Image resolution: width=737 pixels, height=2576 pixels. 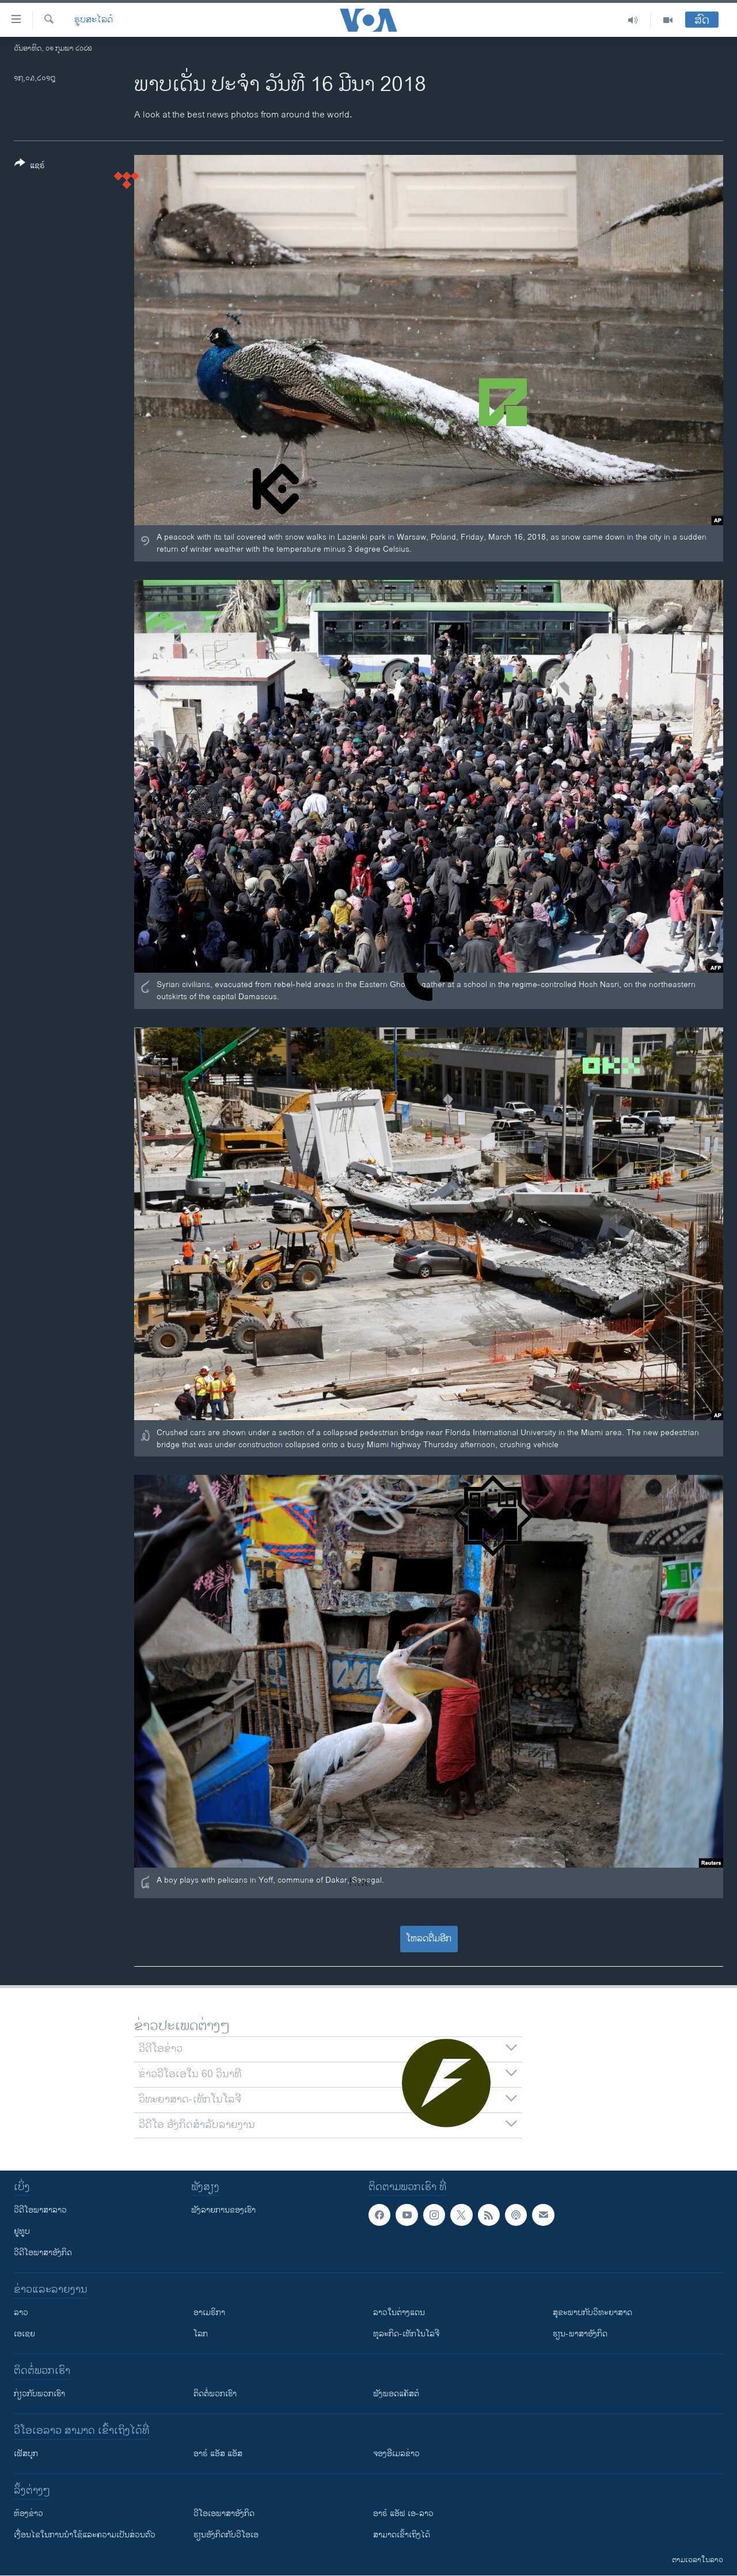 What do you see at coordinates (503, 402) in the screenshot?
I see `SPDX (Software Package Data Exchange) logo` at bounding box center [503, 402].